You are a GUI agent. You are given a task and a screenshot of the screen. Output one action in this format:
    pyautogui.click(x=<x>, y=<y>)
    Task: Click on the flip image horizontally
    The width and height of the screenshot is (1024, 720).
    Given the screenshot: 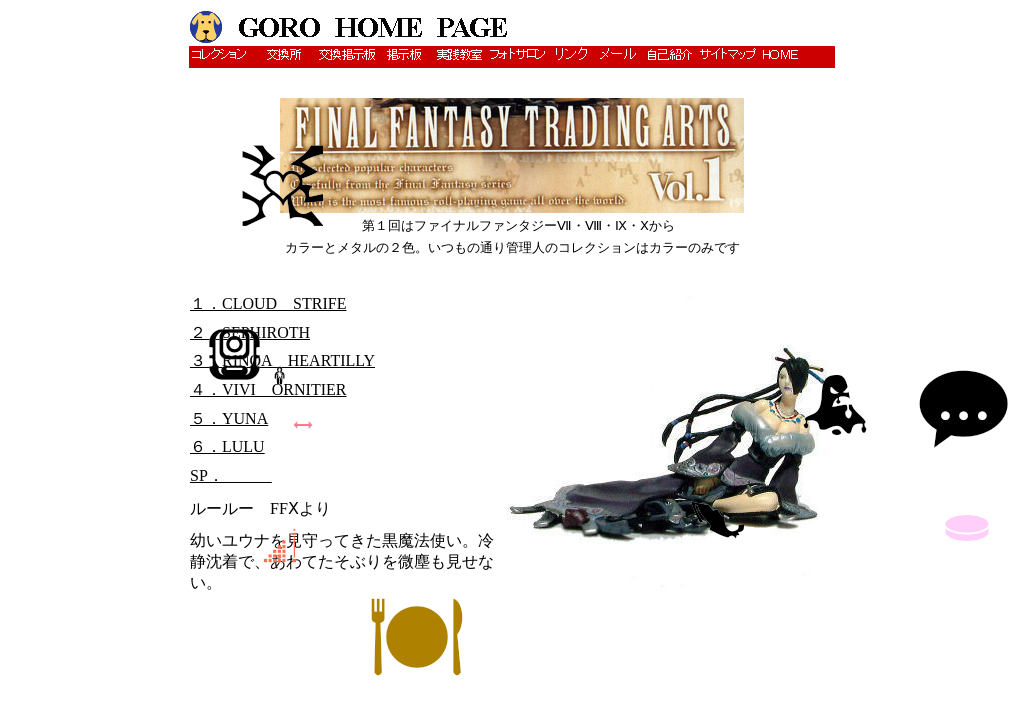 What is the action you would take?
    pyautogui.click(x=303, y=425)
    